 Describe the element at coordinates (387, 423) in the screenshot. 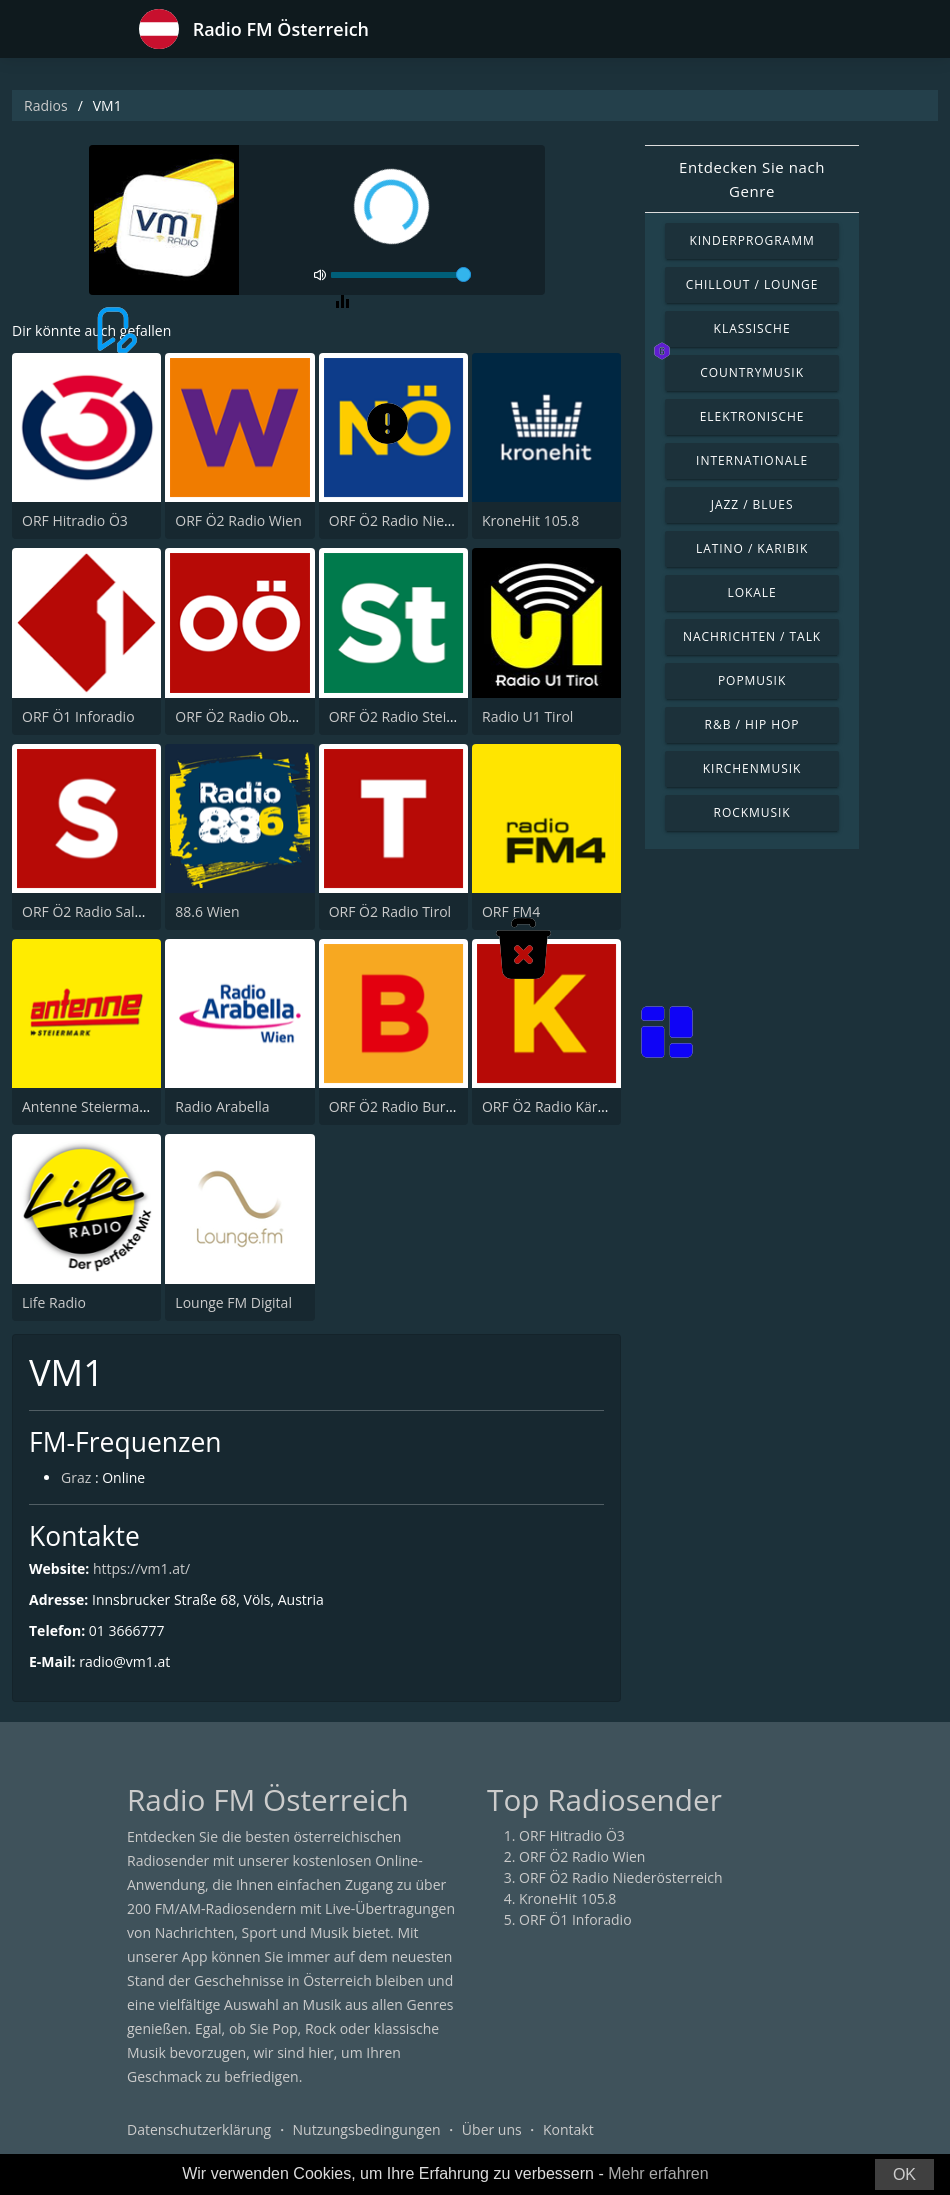

I see `indicates an error or warning state` at that location.